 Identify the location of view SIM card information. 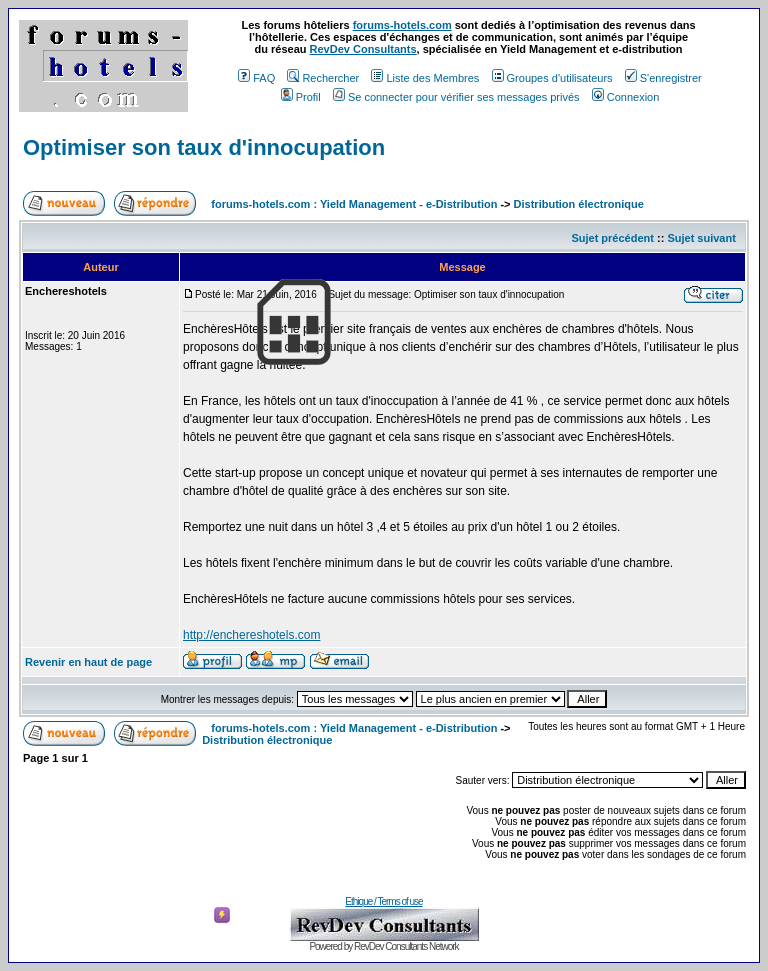
(294, 322).